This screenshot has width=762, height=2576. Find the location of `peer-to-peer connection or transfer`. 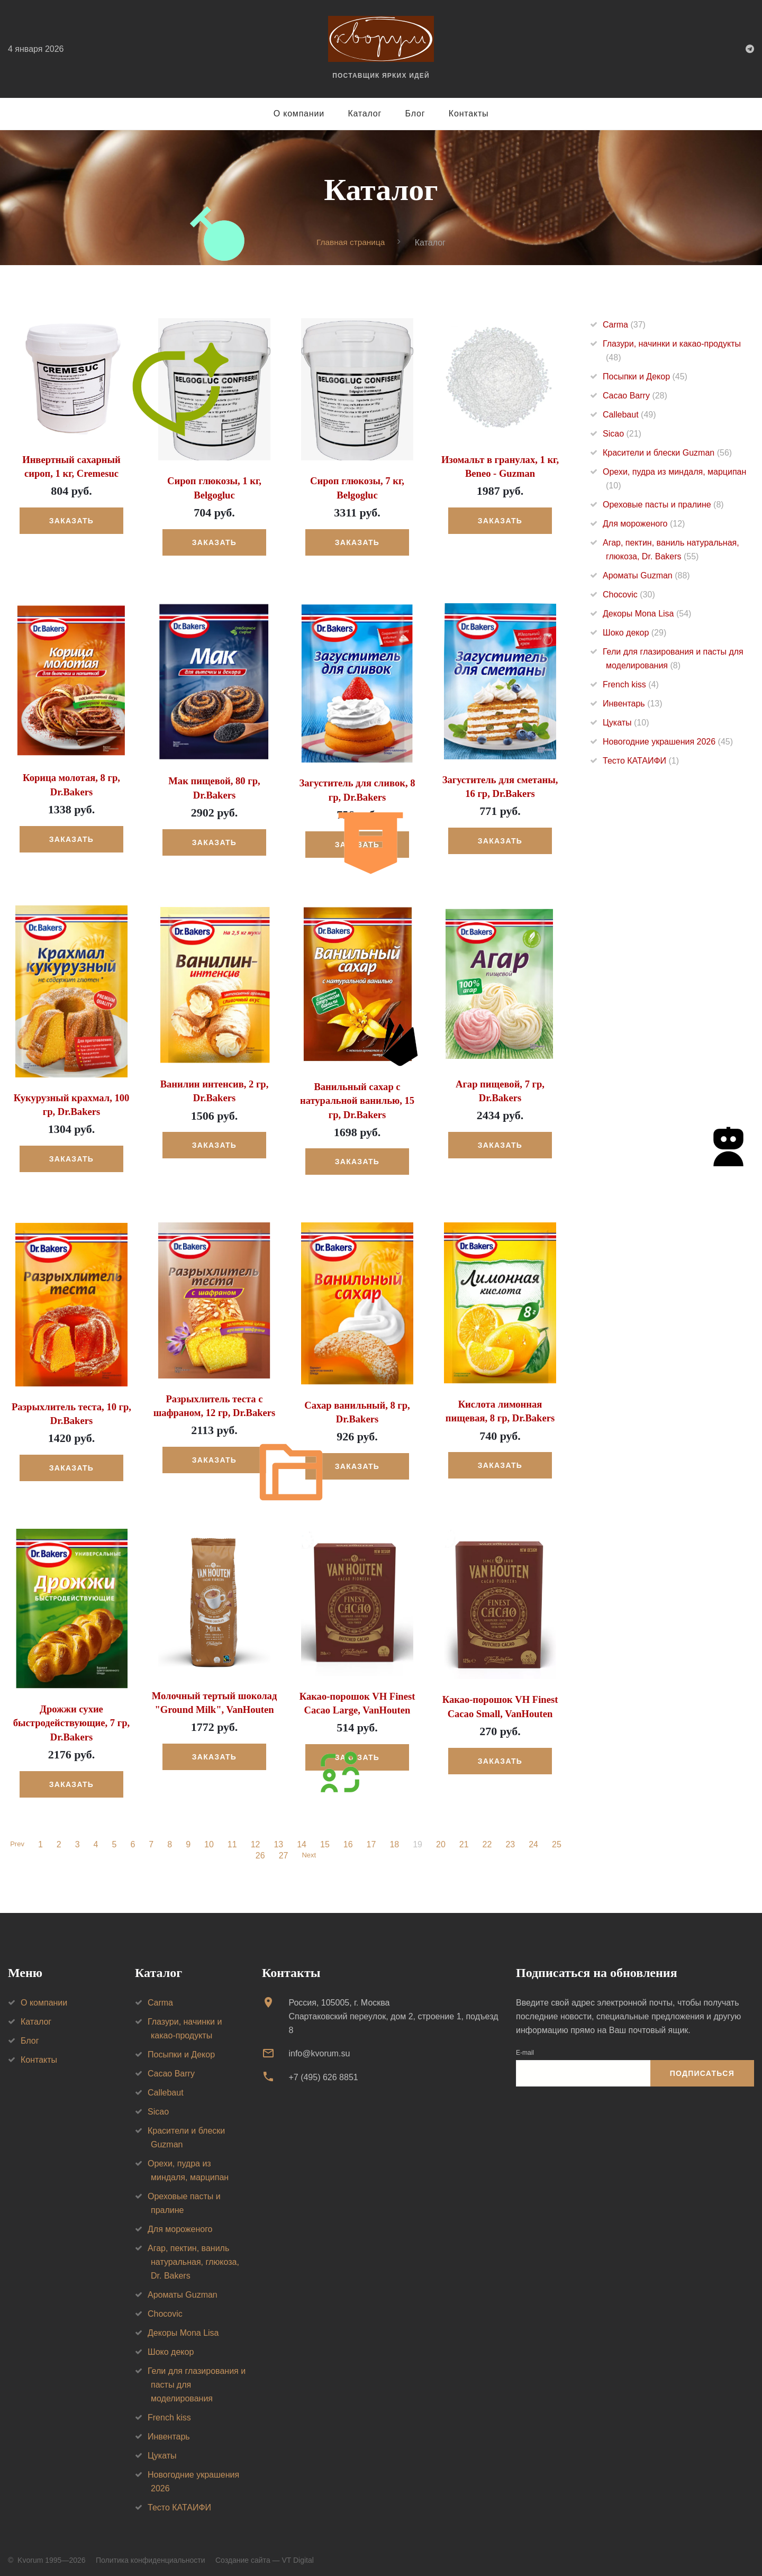

peer-to-peer connection or transfer is located at coordinates (340, 1773).